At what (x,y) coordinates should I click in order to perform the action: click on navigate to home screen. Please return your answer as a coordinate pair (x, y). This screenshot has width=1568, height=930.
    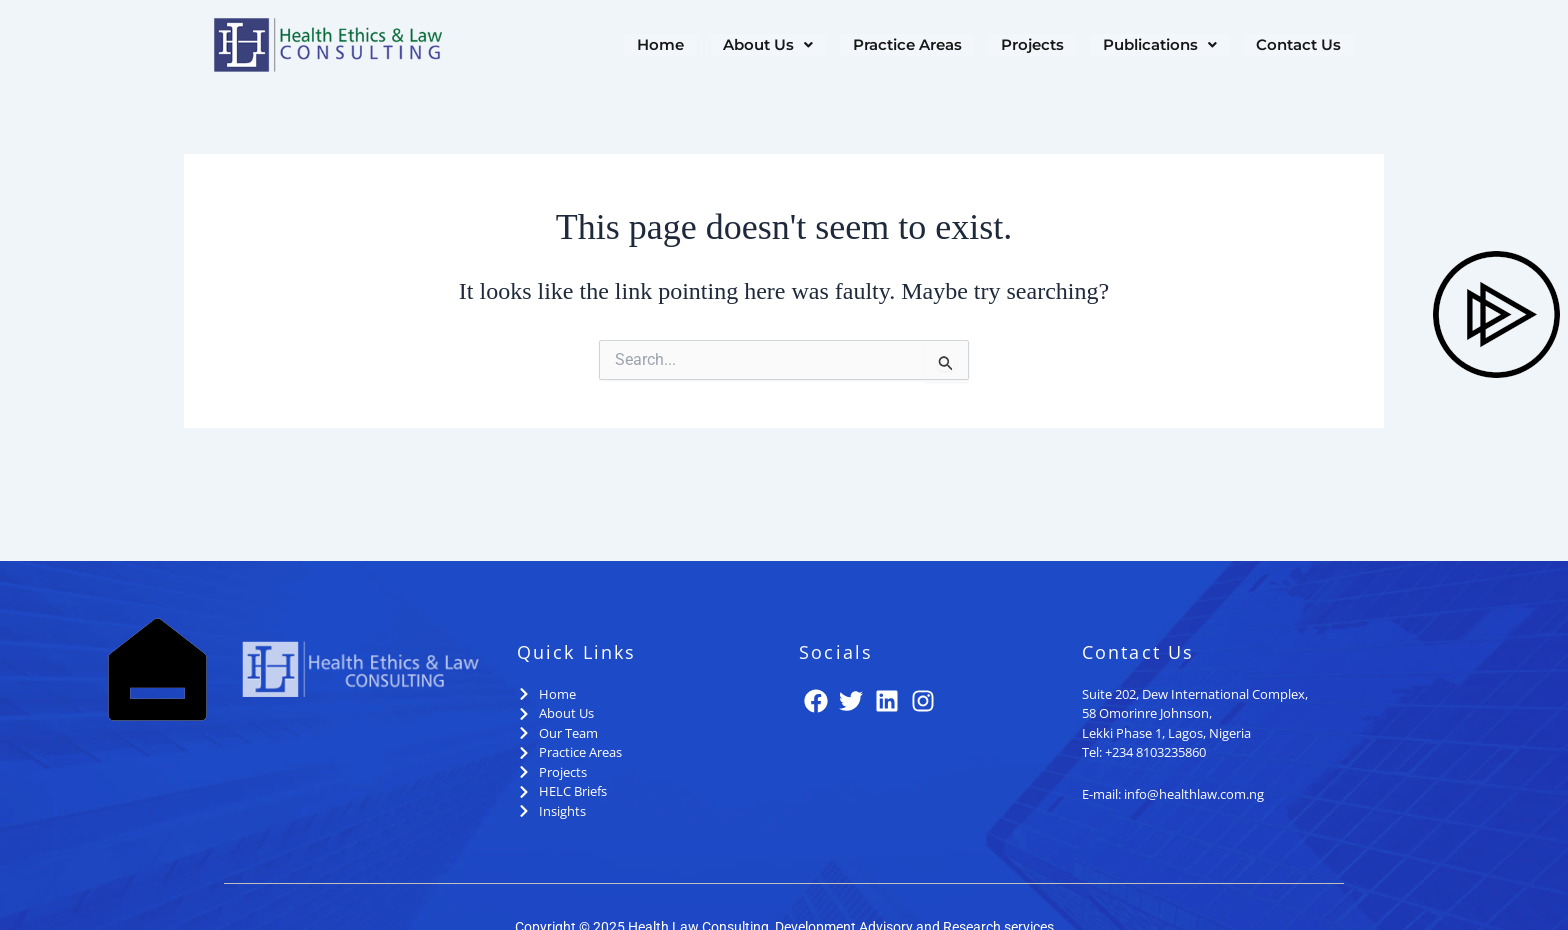
    Looking at the image, I should click on (157, 671).